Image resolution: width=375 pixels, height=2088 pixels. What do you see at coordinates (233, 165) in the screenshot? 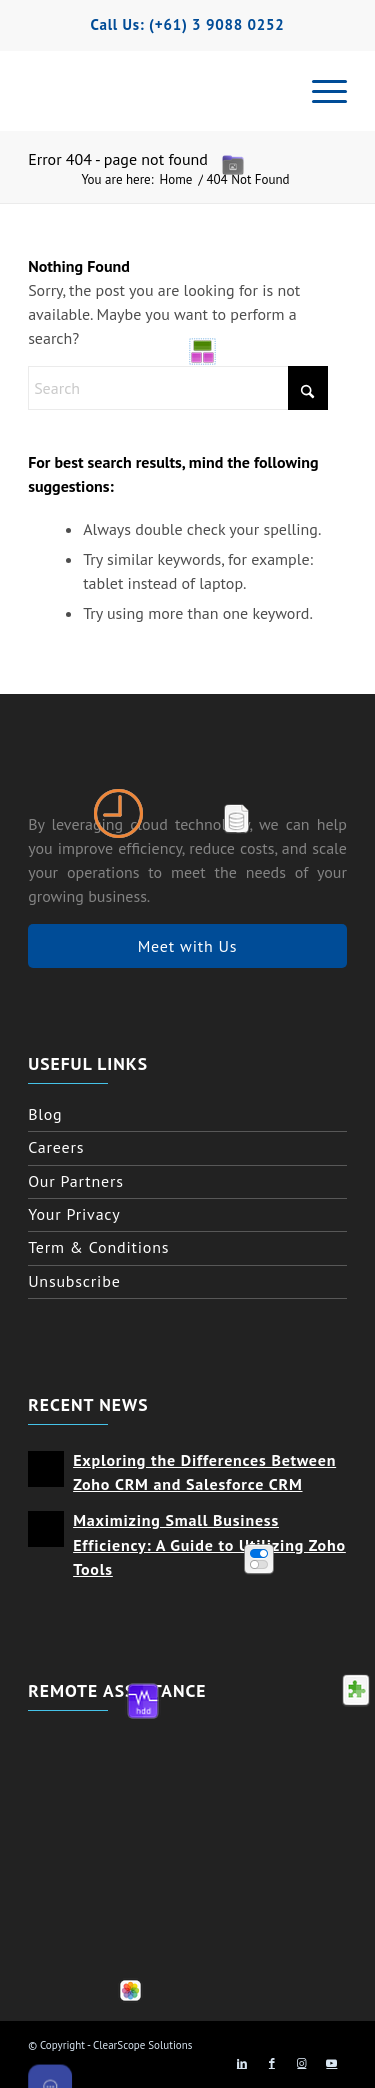
I see `open your pictures folder` at bounding box center [233, 165].